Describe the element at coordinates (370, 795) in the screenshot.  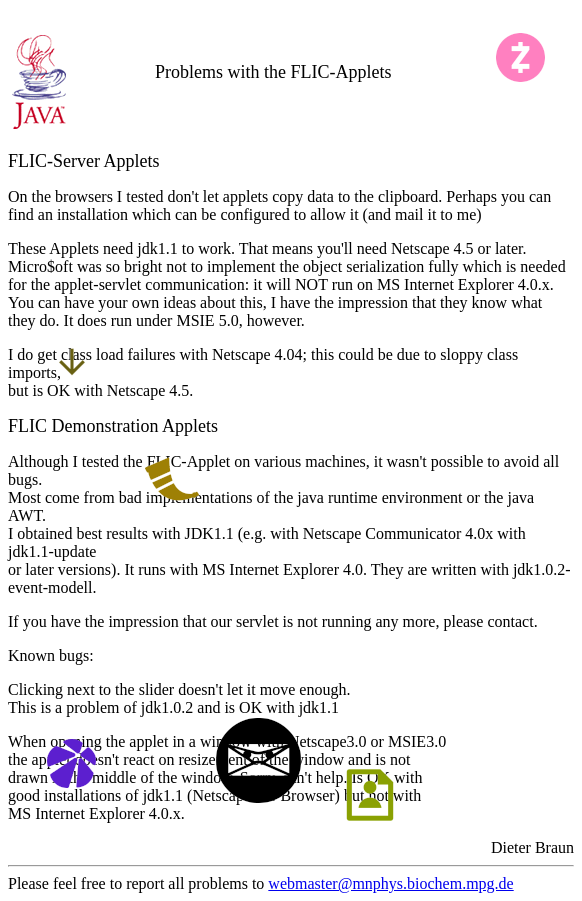
I see `view user profile document` at that location.